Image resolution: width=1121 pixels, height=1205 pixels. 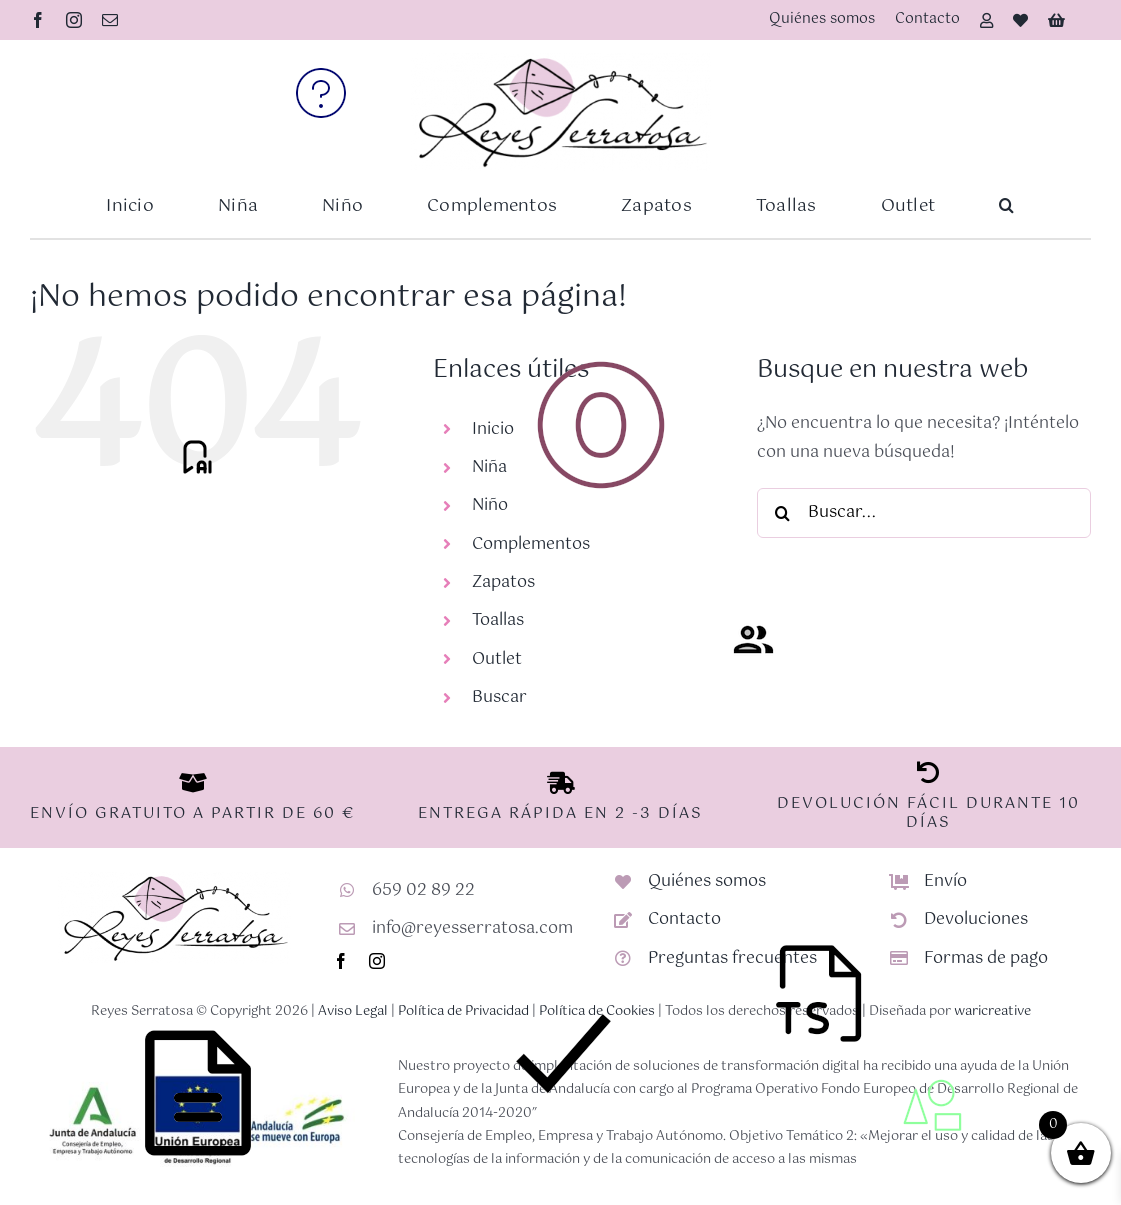 I want to click on access help or support, so click(x=321, y=93).